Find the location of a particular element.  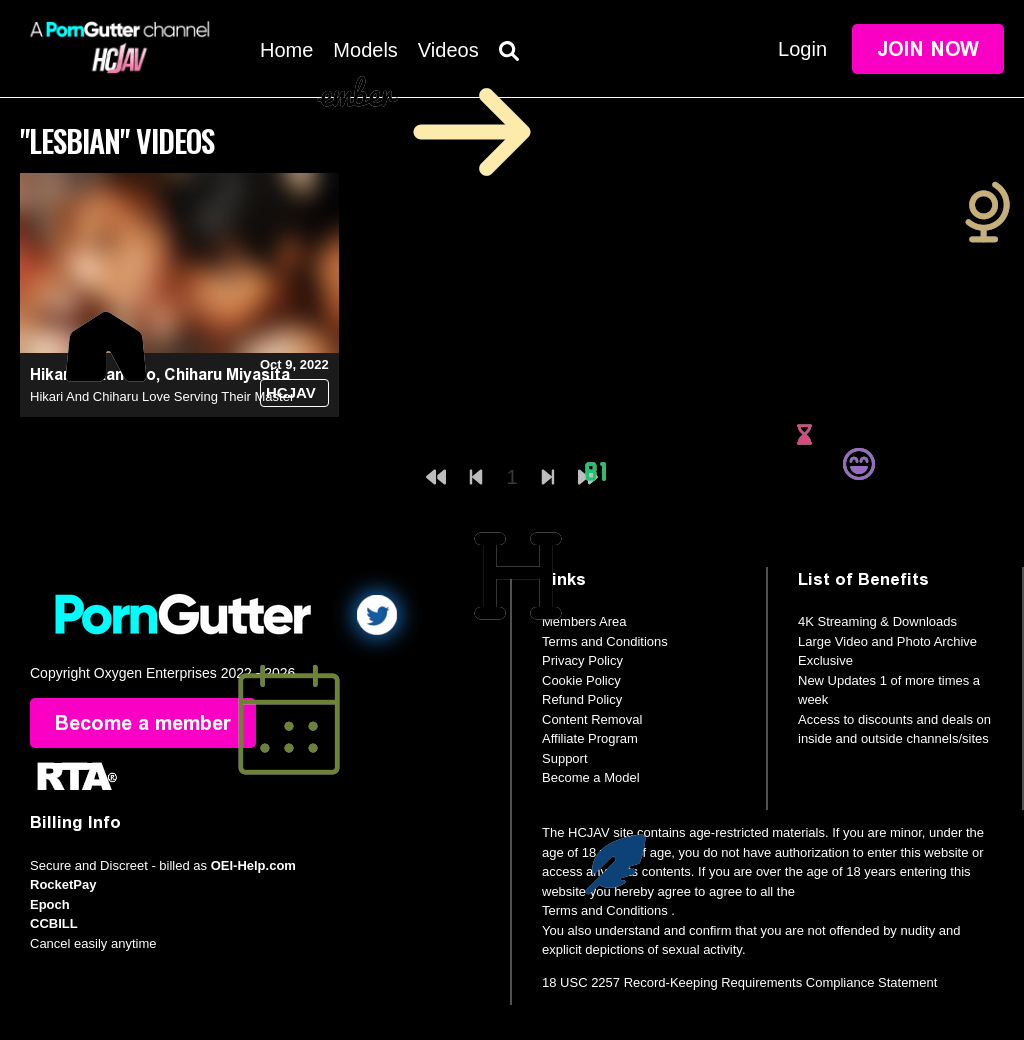

proceed to the next step is located at coordinates (472, 132).